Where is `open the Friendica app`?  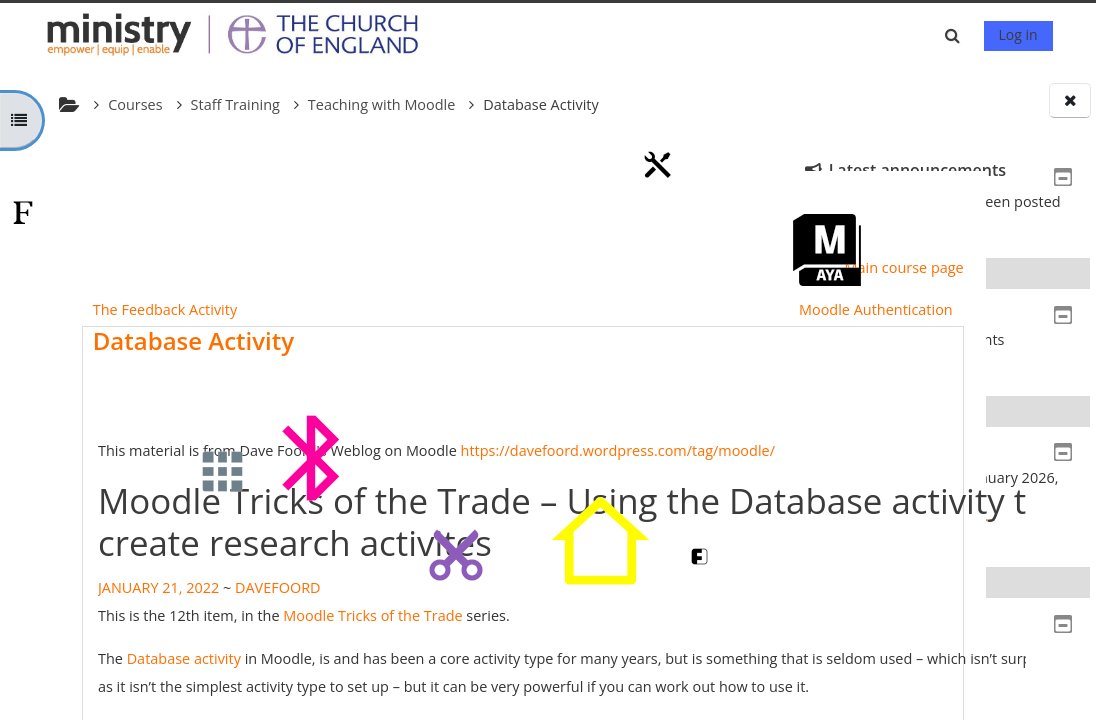
open the Friendica app is located at coordinates (699, 556).